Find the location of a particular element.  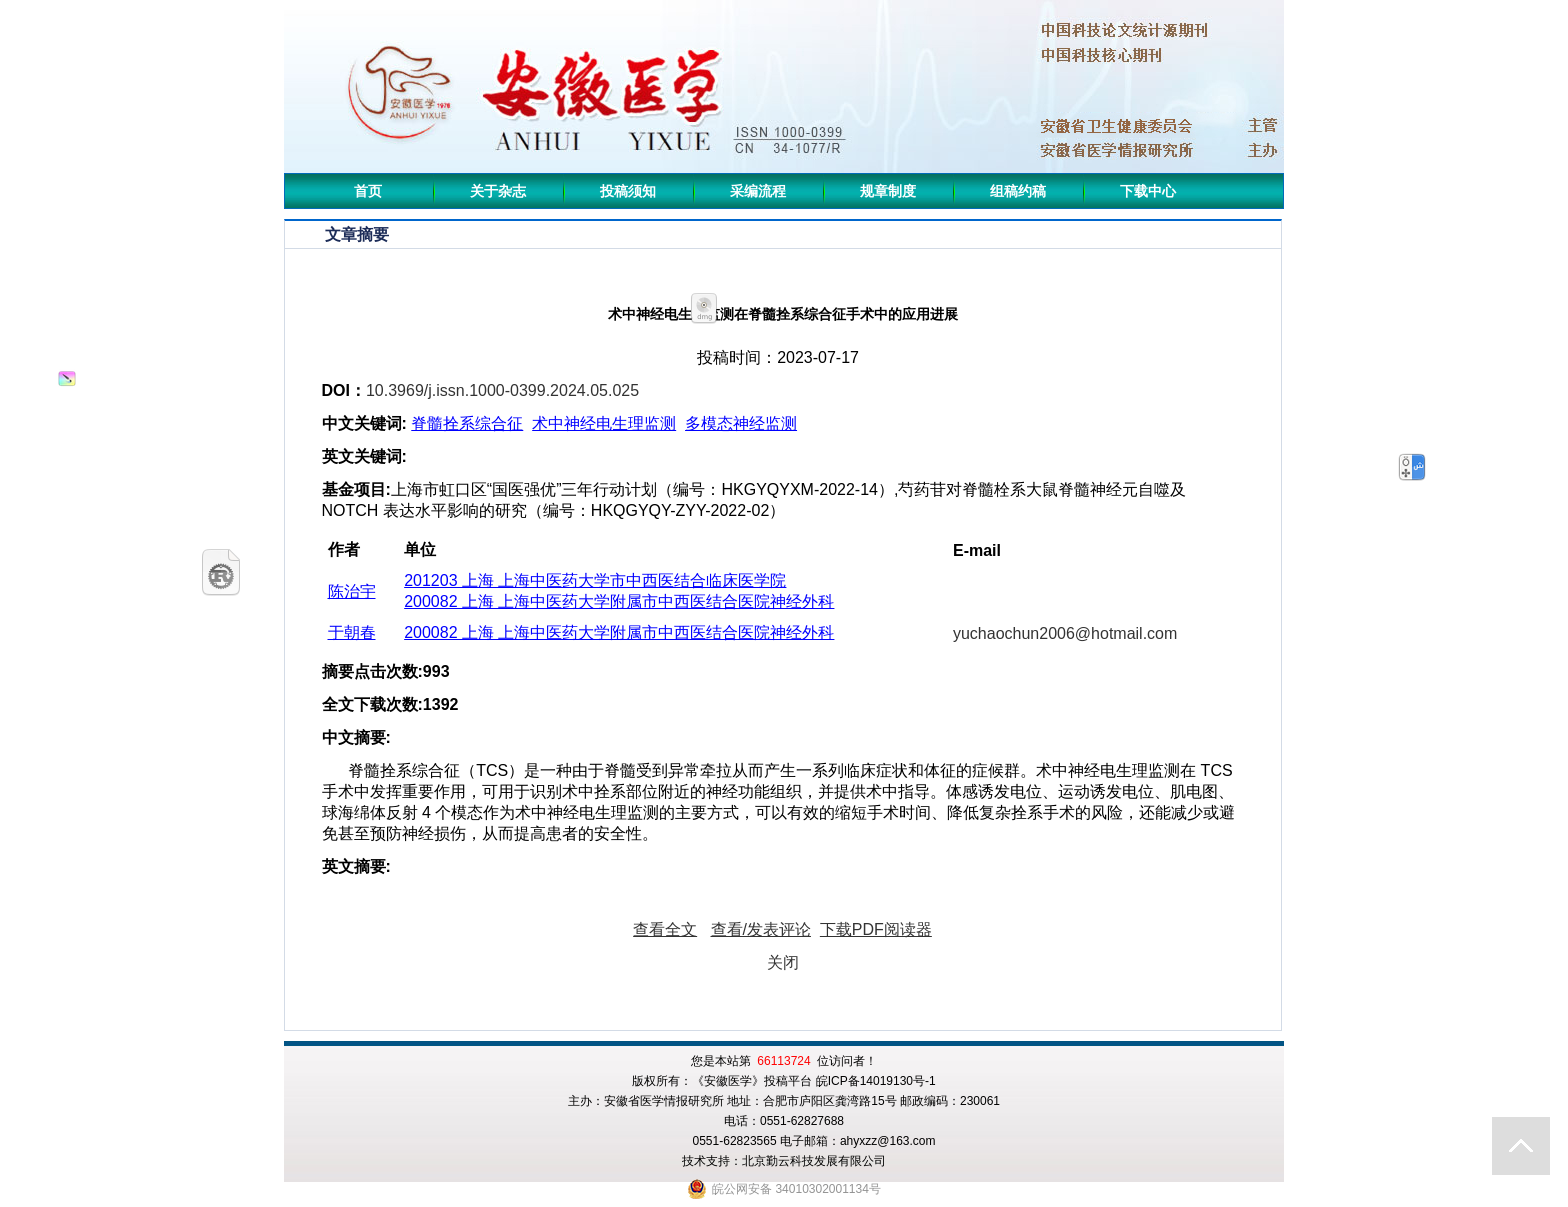

a rust programming language source file is located at coordinates (221, 572).